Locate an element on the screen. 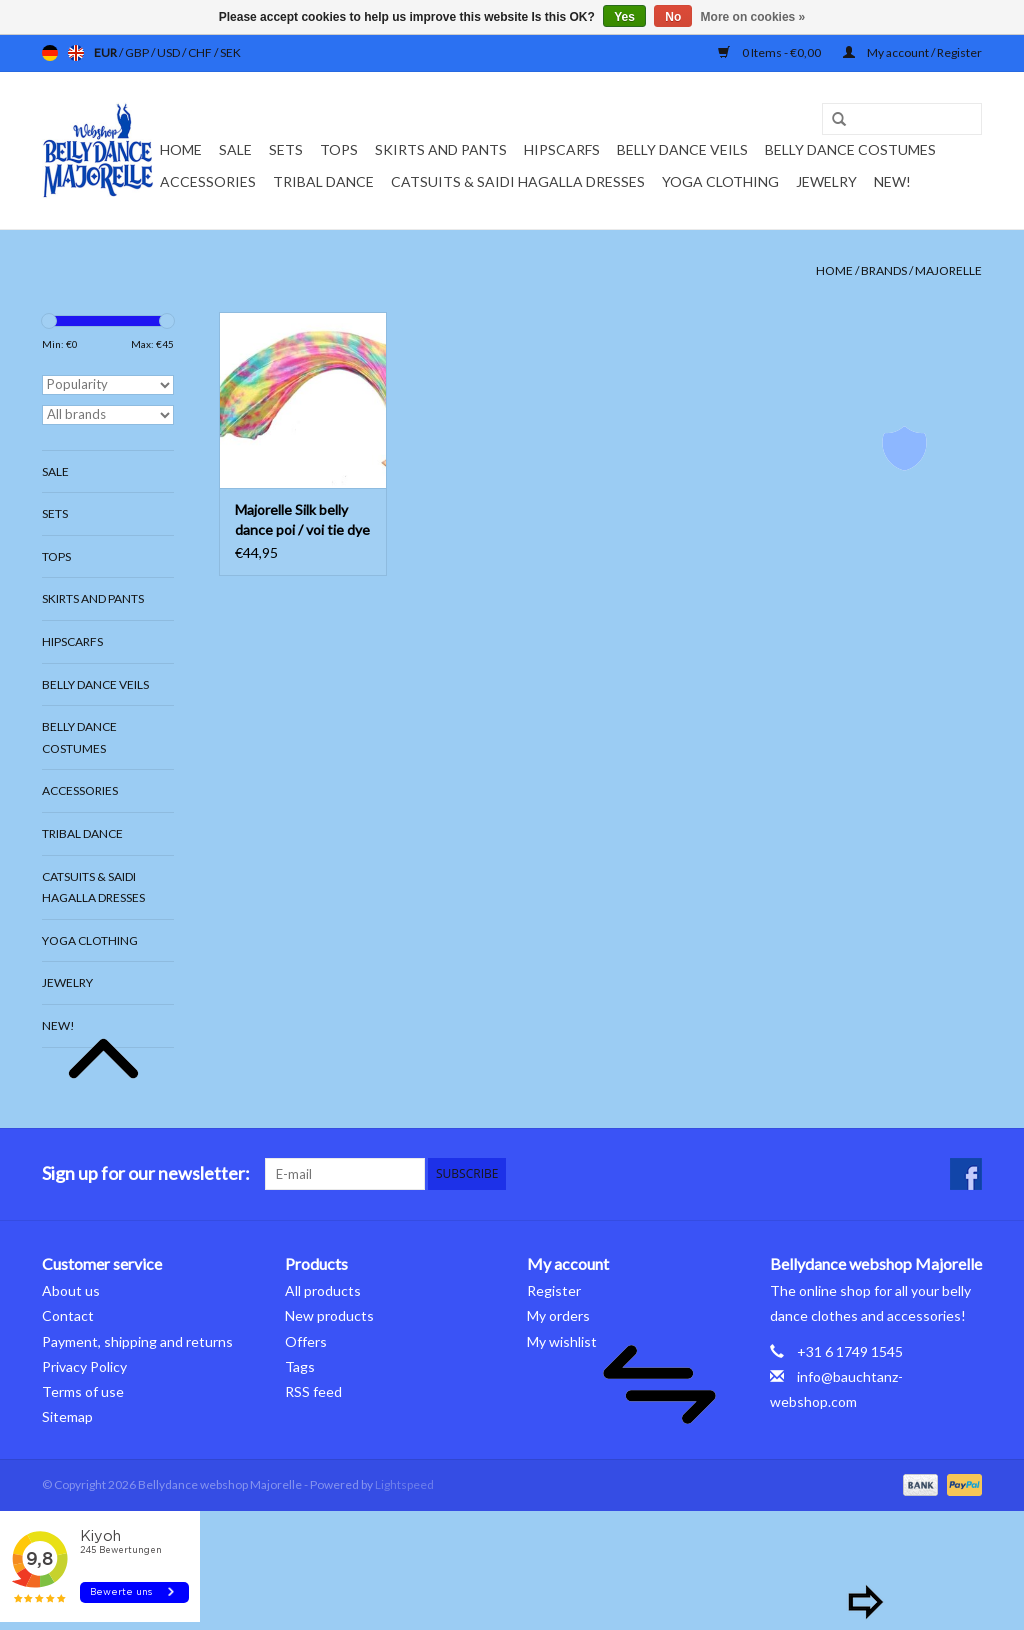  access security settings is located at coordinates (904, 448).